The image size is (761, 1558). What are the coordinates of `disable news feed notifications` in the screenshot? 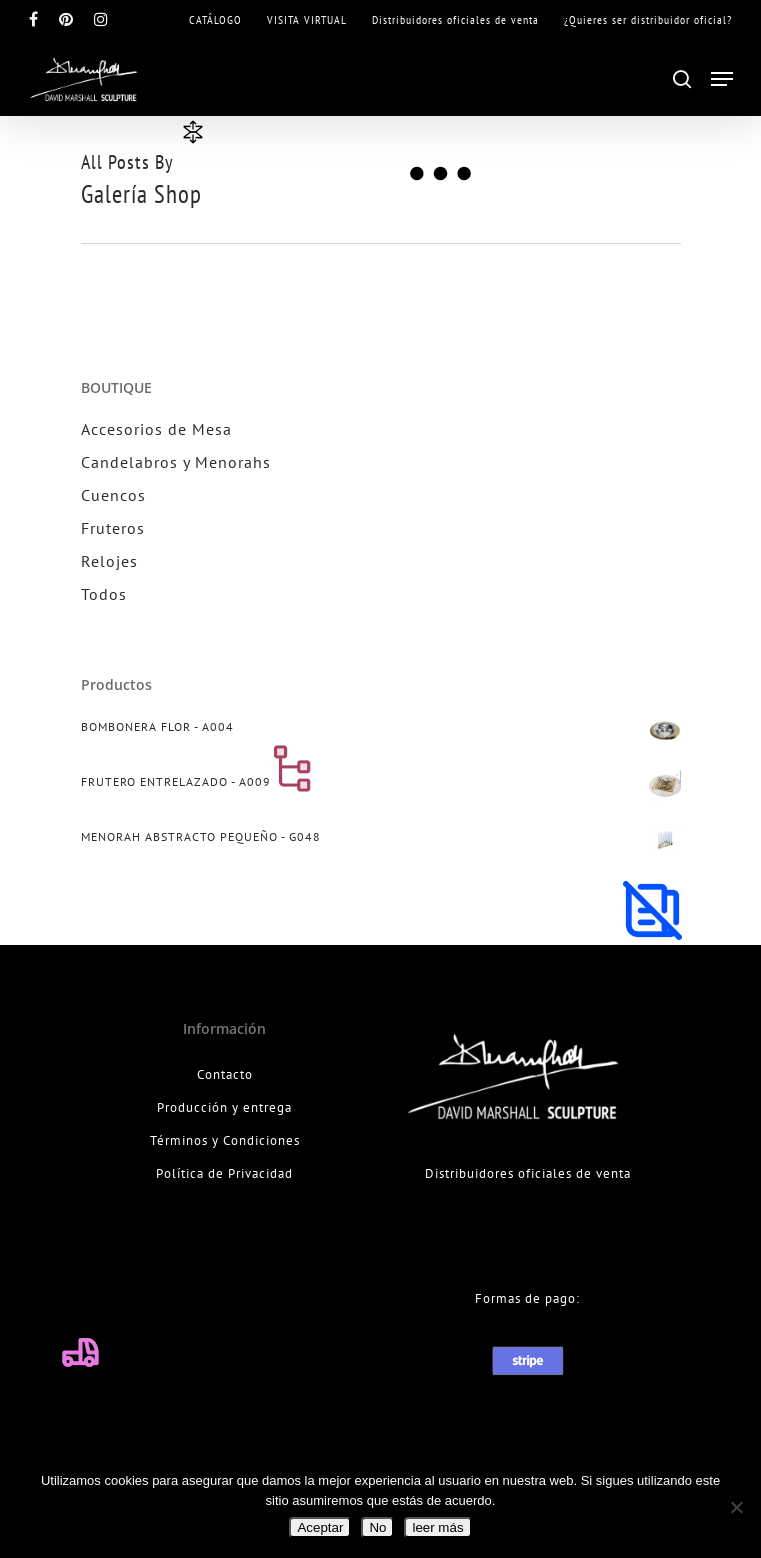 It's located at (652, 910).